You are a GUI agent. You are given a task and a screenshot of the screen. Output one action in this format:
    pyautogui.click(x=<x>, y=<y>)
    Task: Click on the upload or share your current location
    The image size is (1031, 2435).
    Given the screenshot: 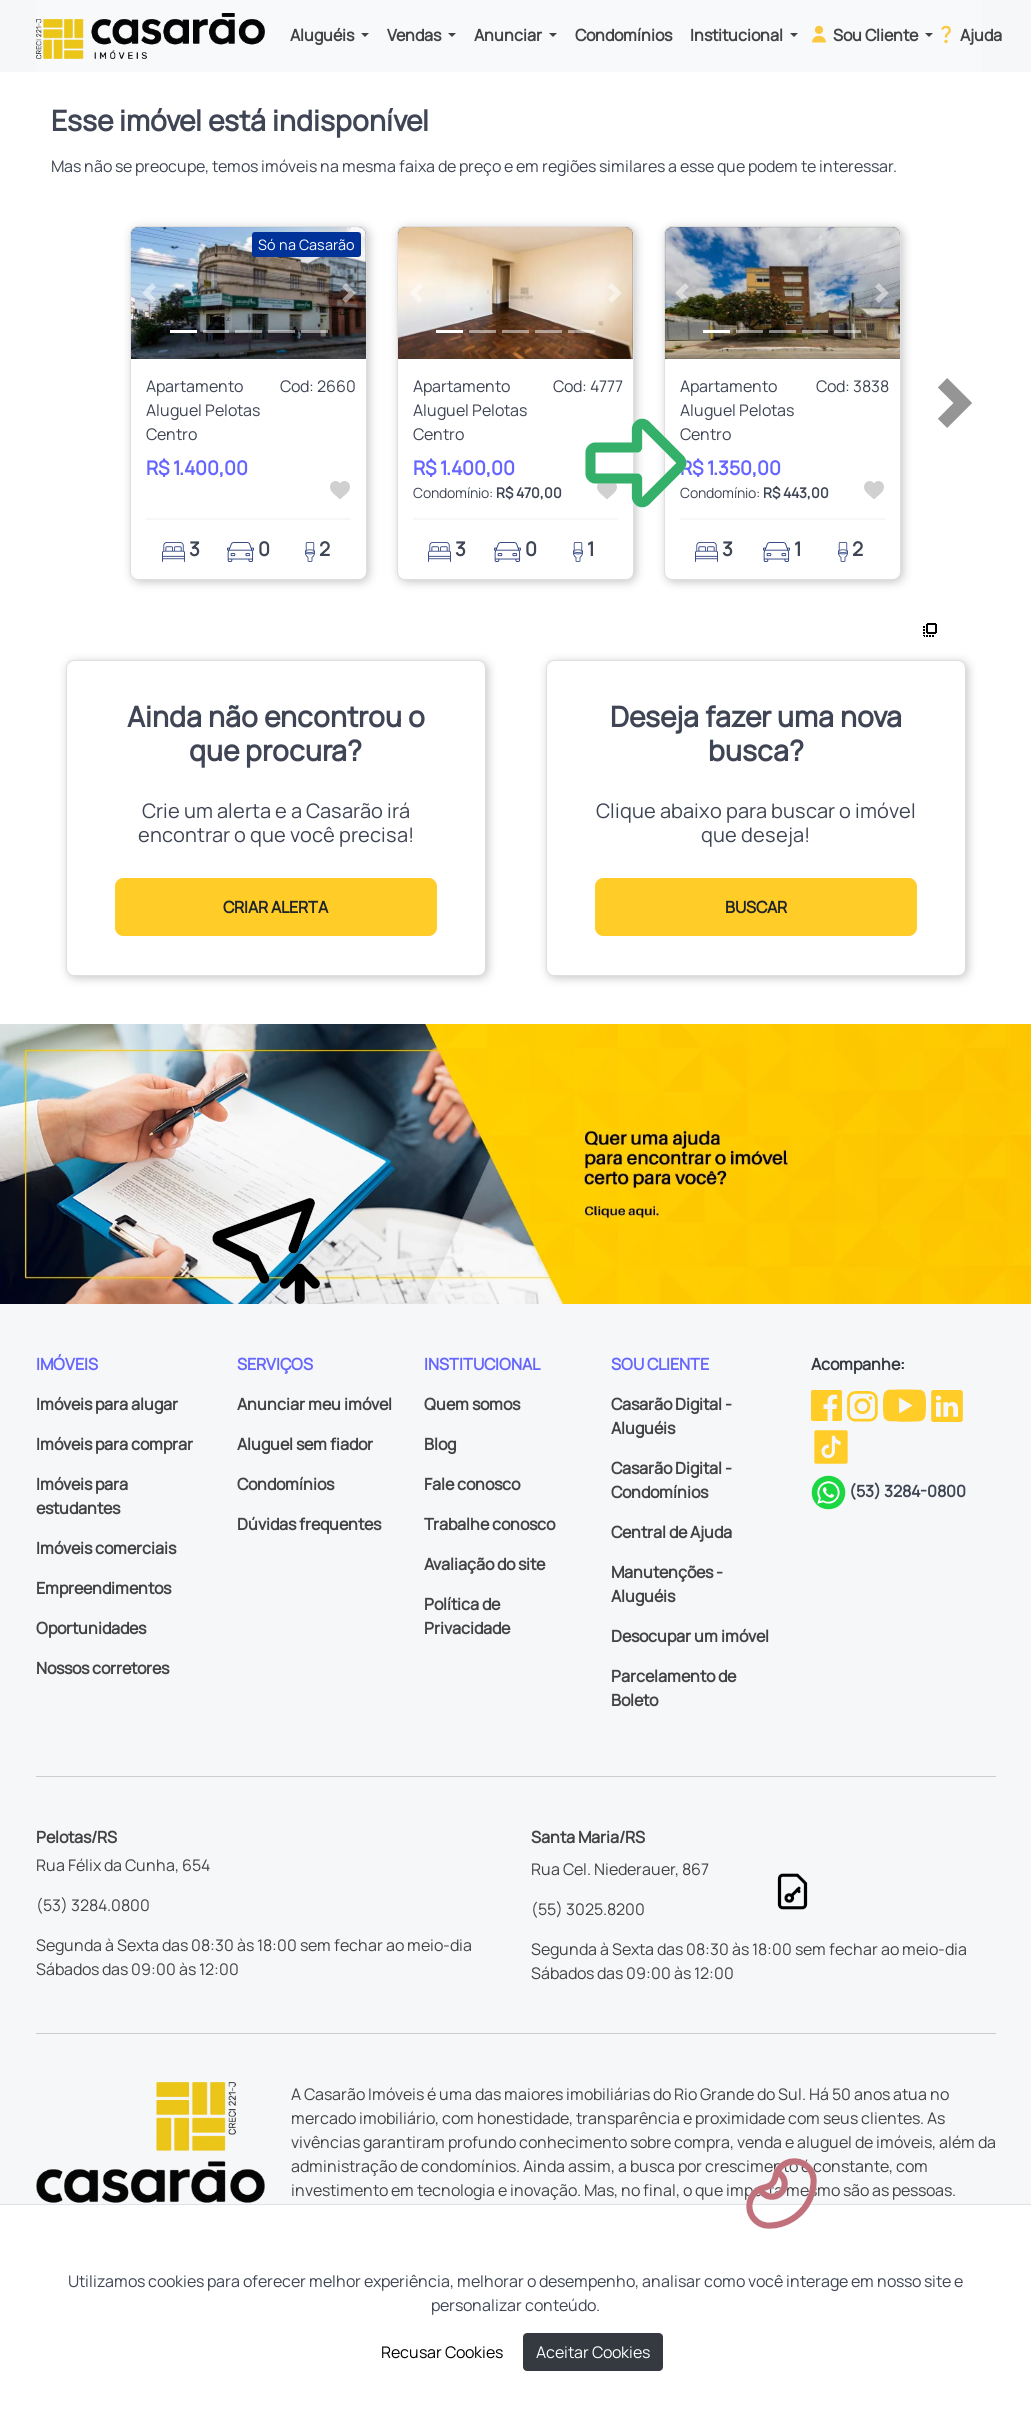 What is the action you would take?
    pyautogui.click(x=264, y=1248)
    